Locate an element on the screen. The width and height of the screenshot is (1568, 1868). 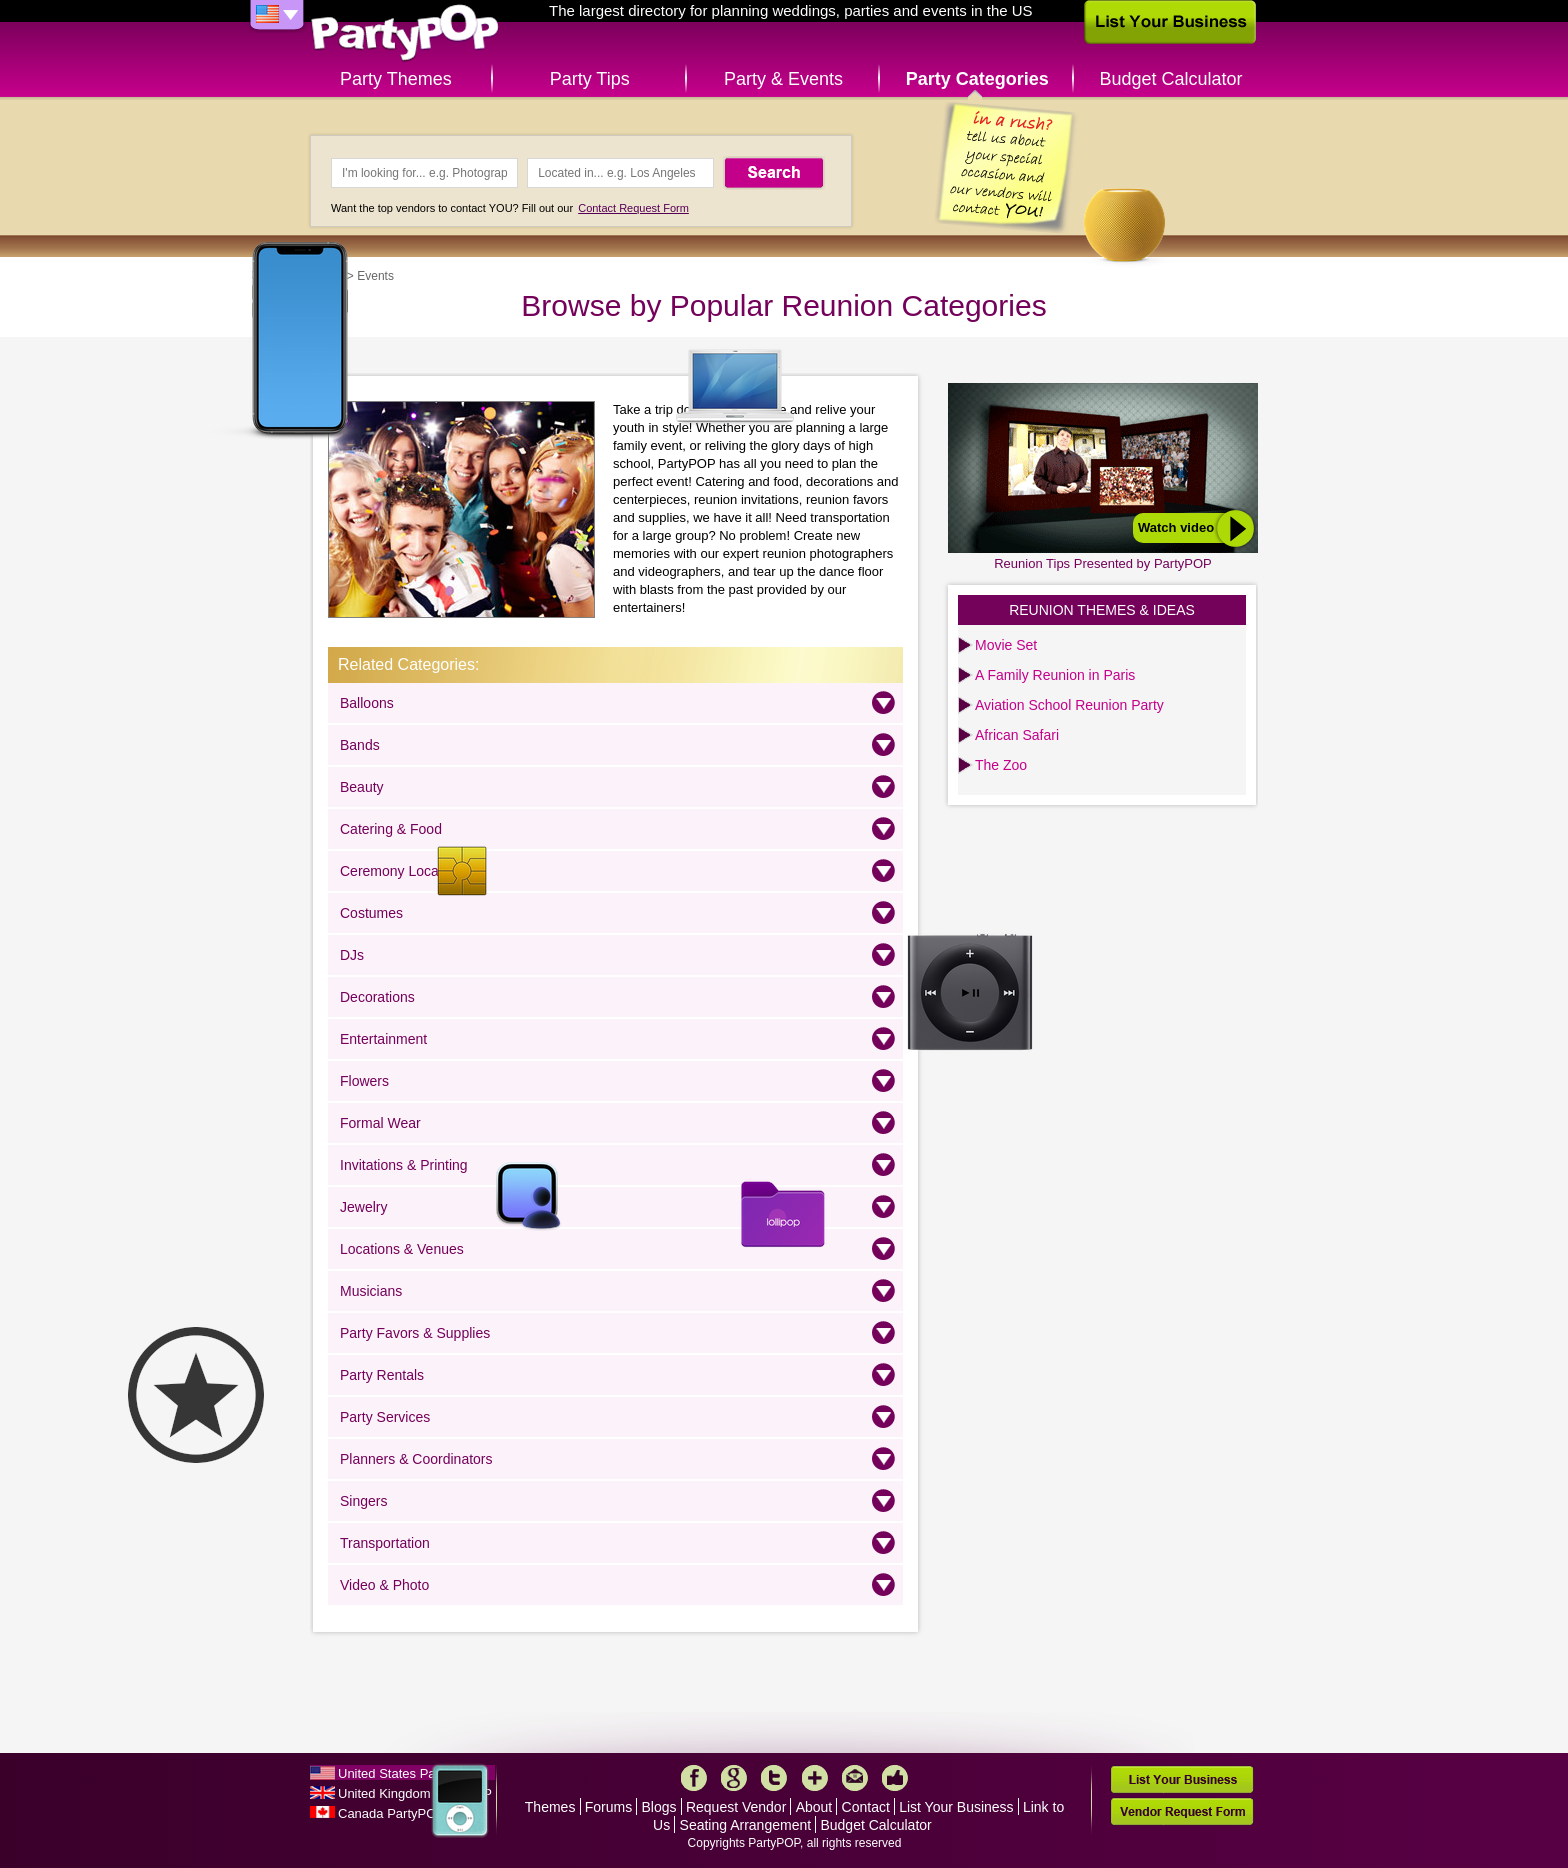
set default applications for file types is located at coordinates (196, 1395).